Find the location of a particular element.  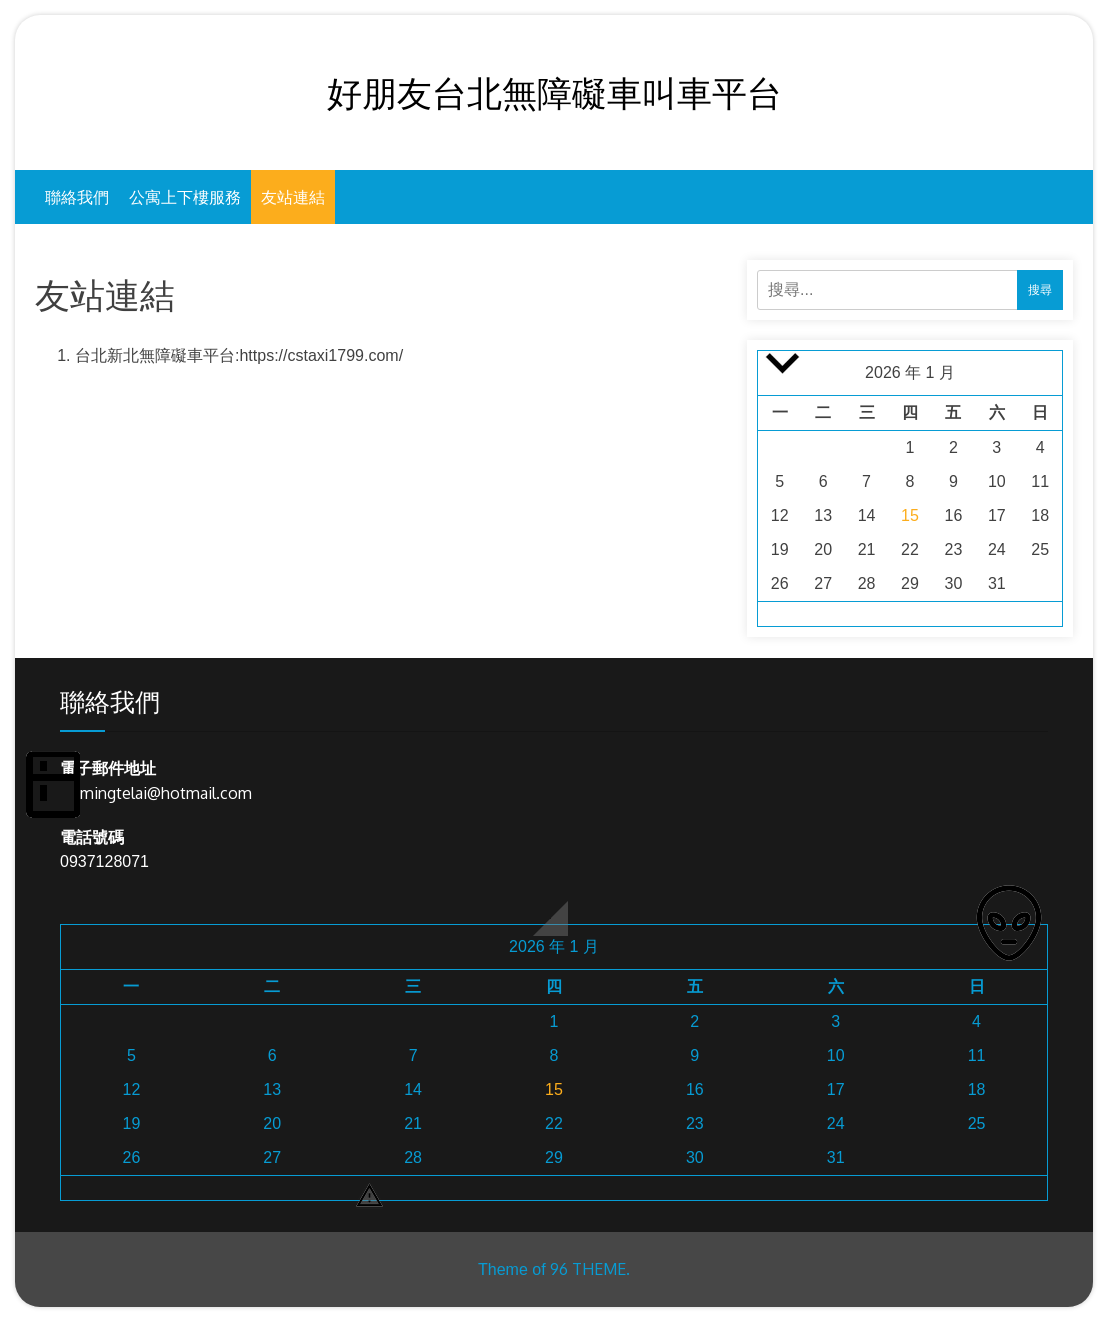

indicates unknown or unidentified user is located at coordinates (1009, 923).